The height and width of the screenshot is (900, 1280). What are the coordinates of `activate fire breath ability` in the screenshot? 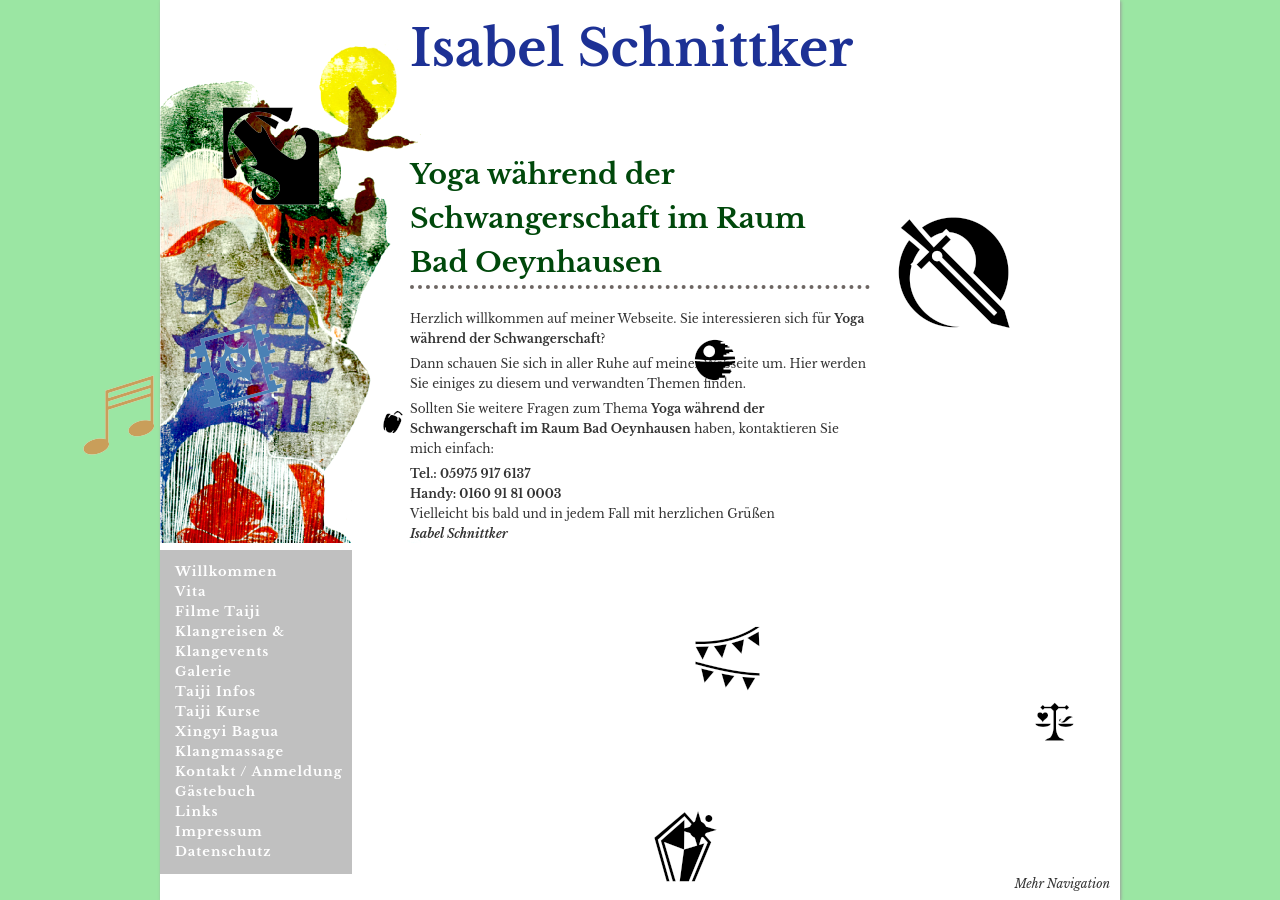 It's located at (271, 156).